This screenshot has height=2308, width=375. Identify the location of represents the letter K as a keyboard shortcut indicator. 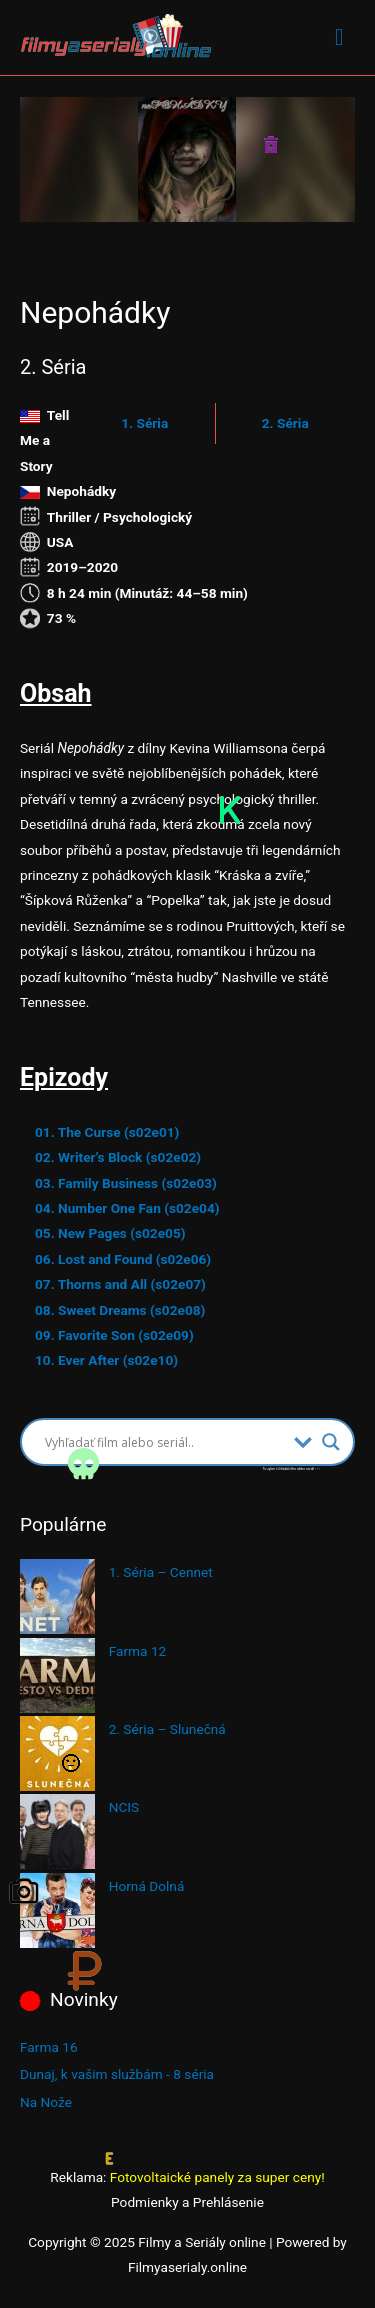
(230, 810).